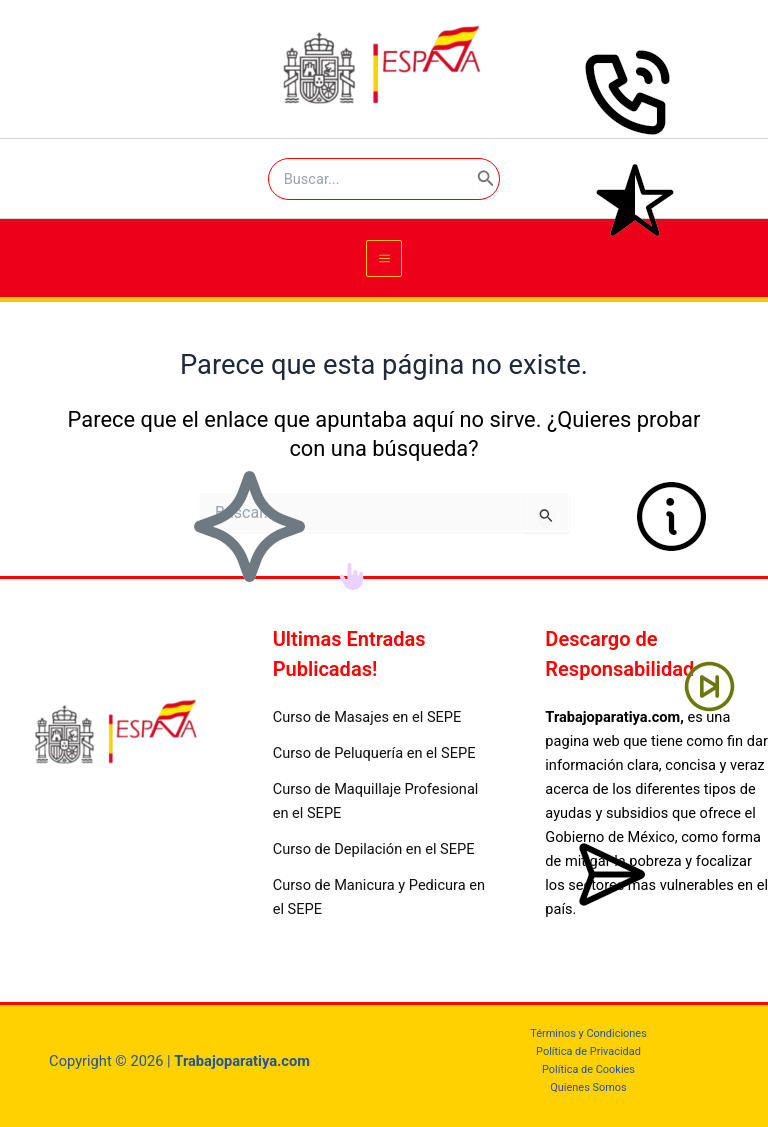  What do you see at coordinates (610, 874) in the screenshot?
I see `send a message` at bounding box center [610, 874].